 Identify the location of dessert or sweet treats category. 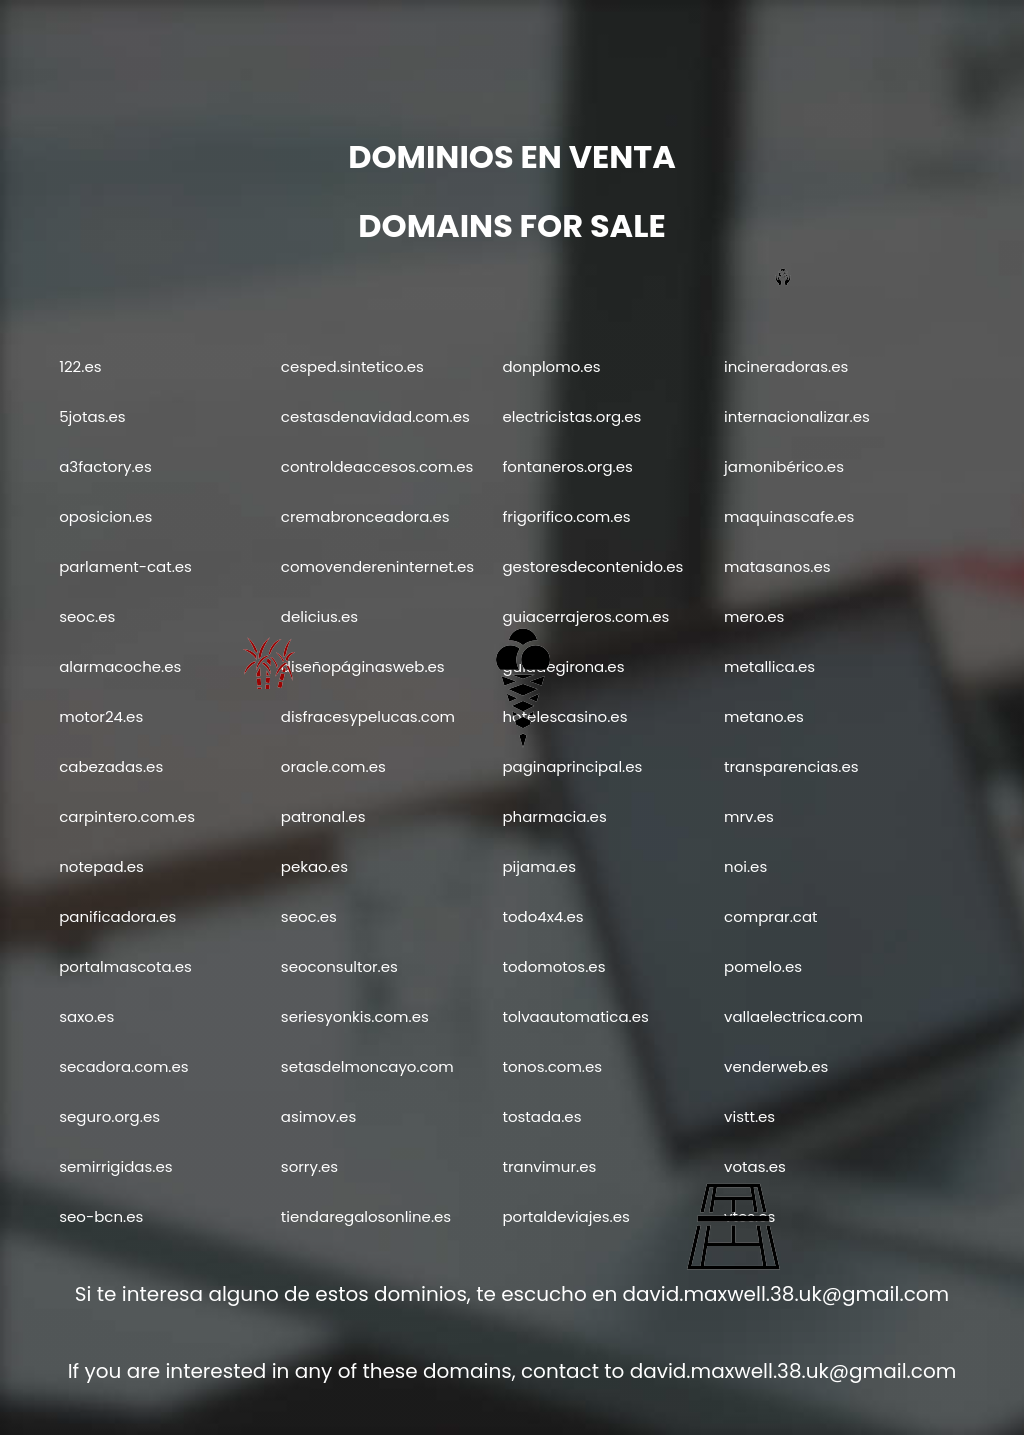
(523, 689).